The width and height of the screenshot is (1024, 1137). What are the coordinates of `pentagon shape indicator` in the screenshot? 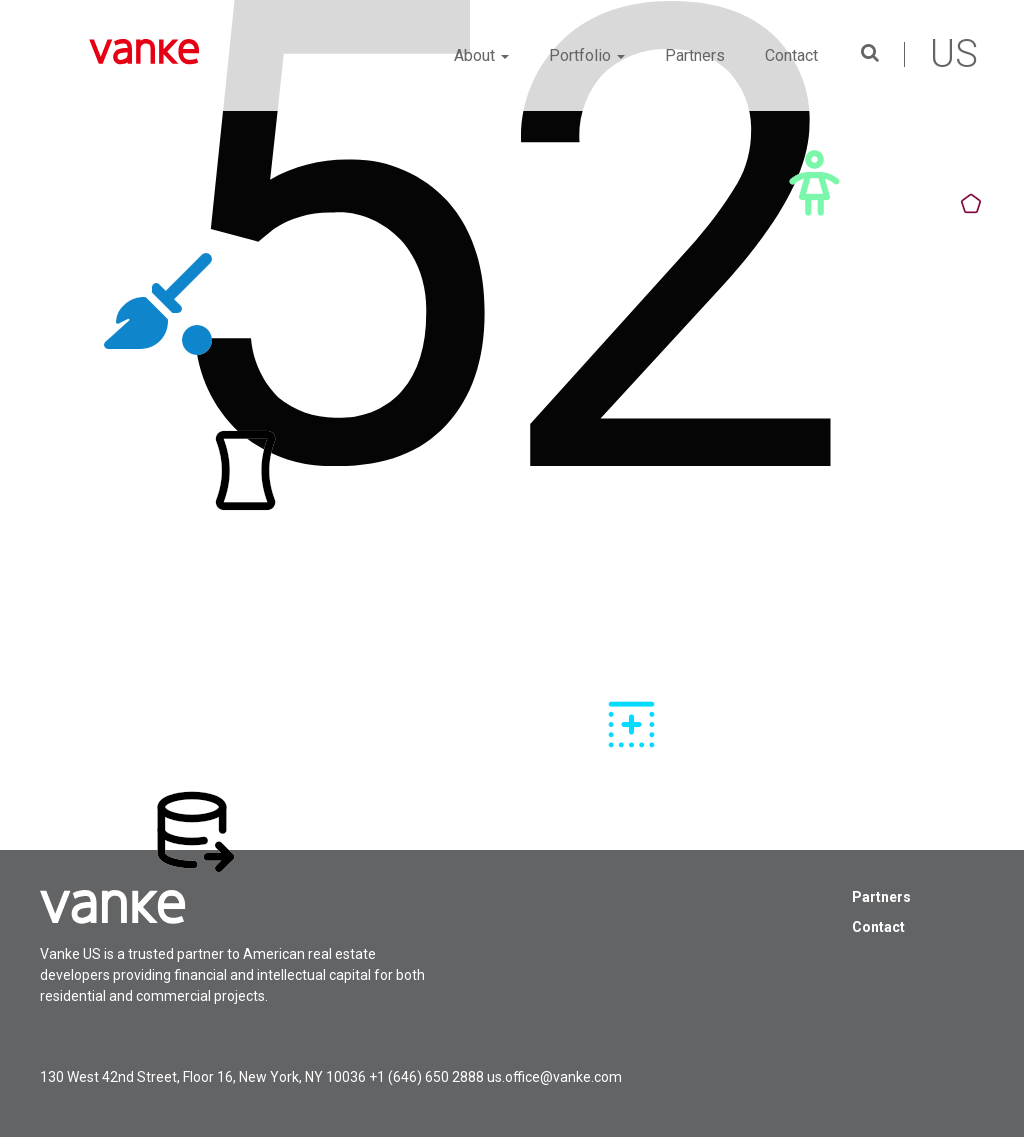 It's located at (971, 204).